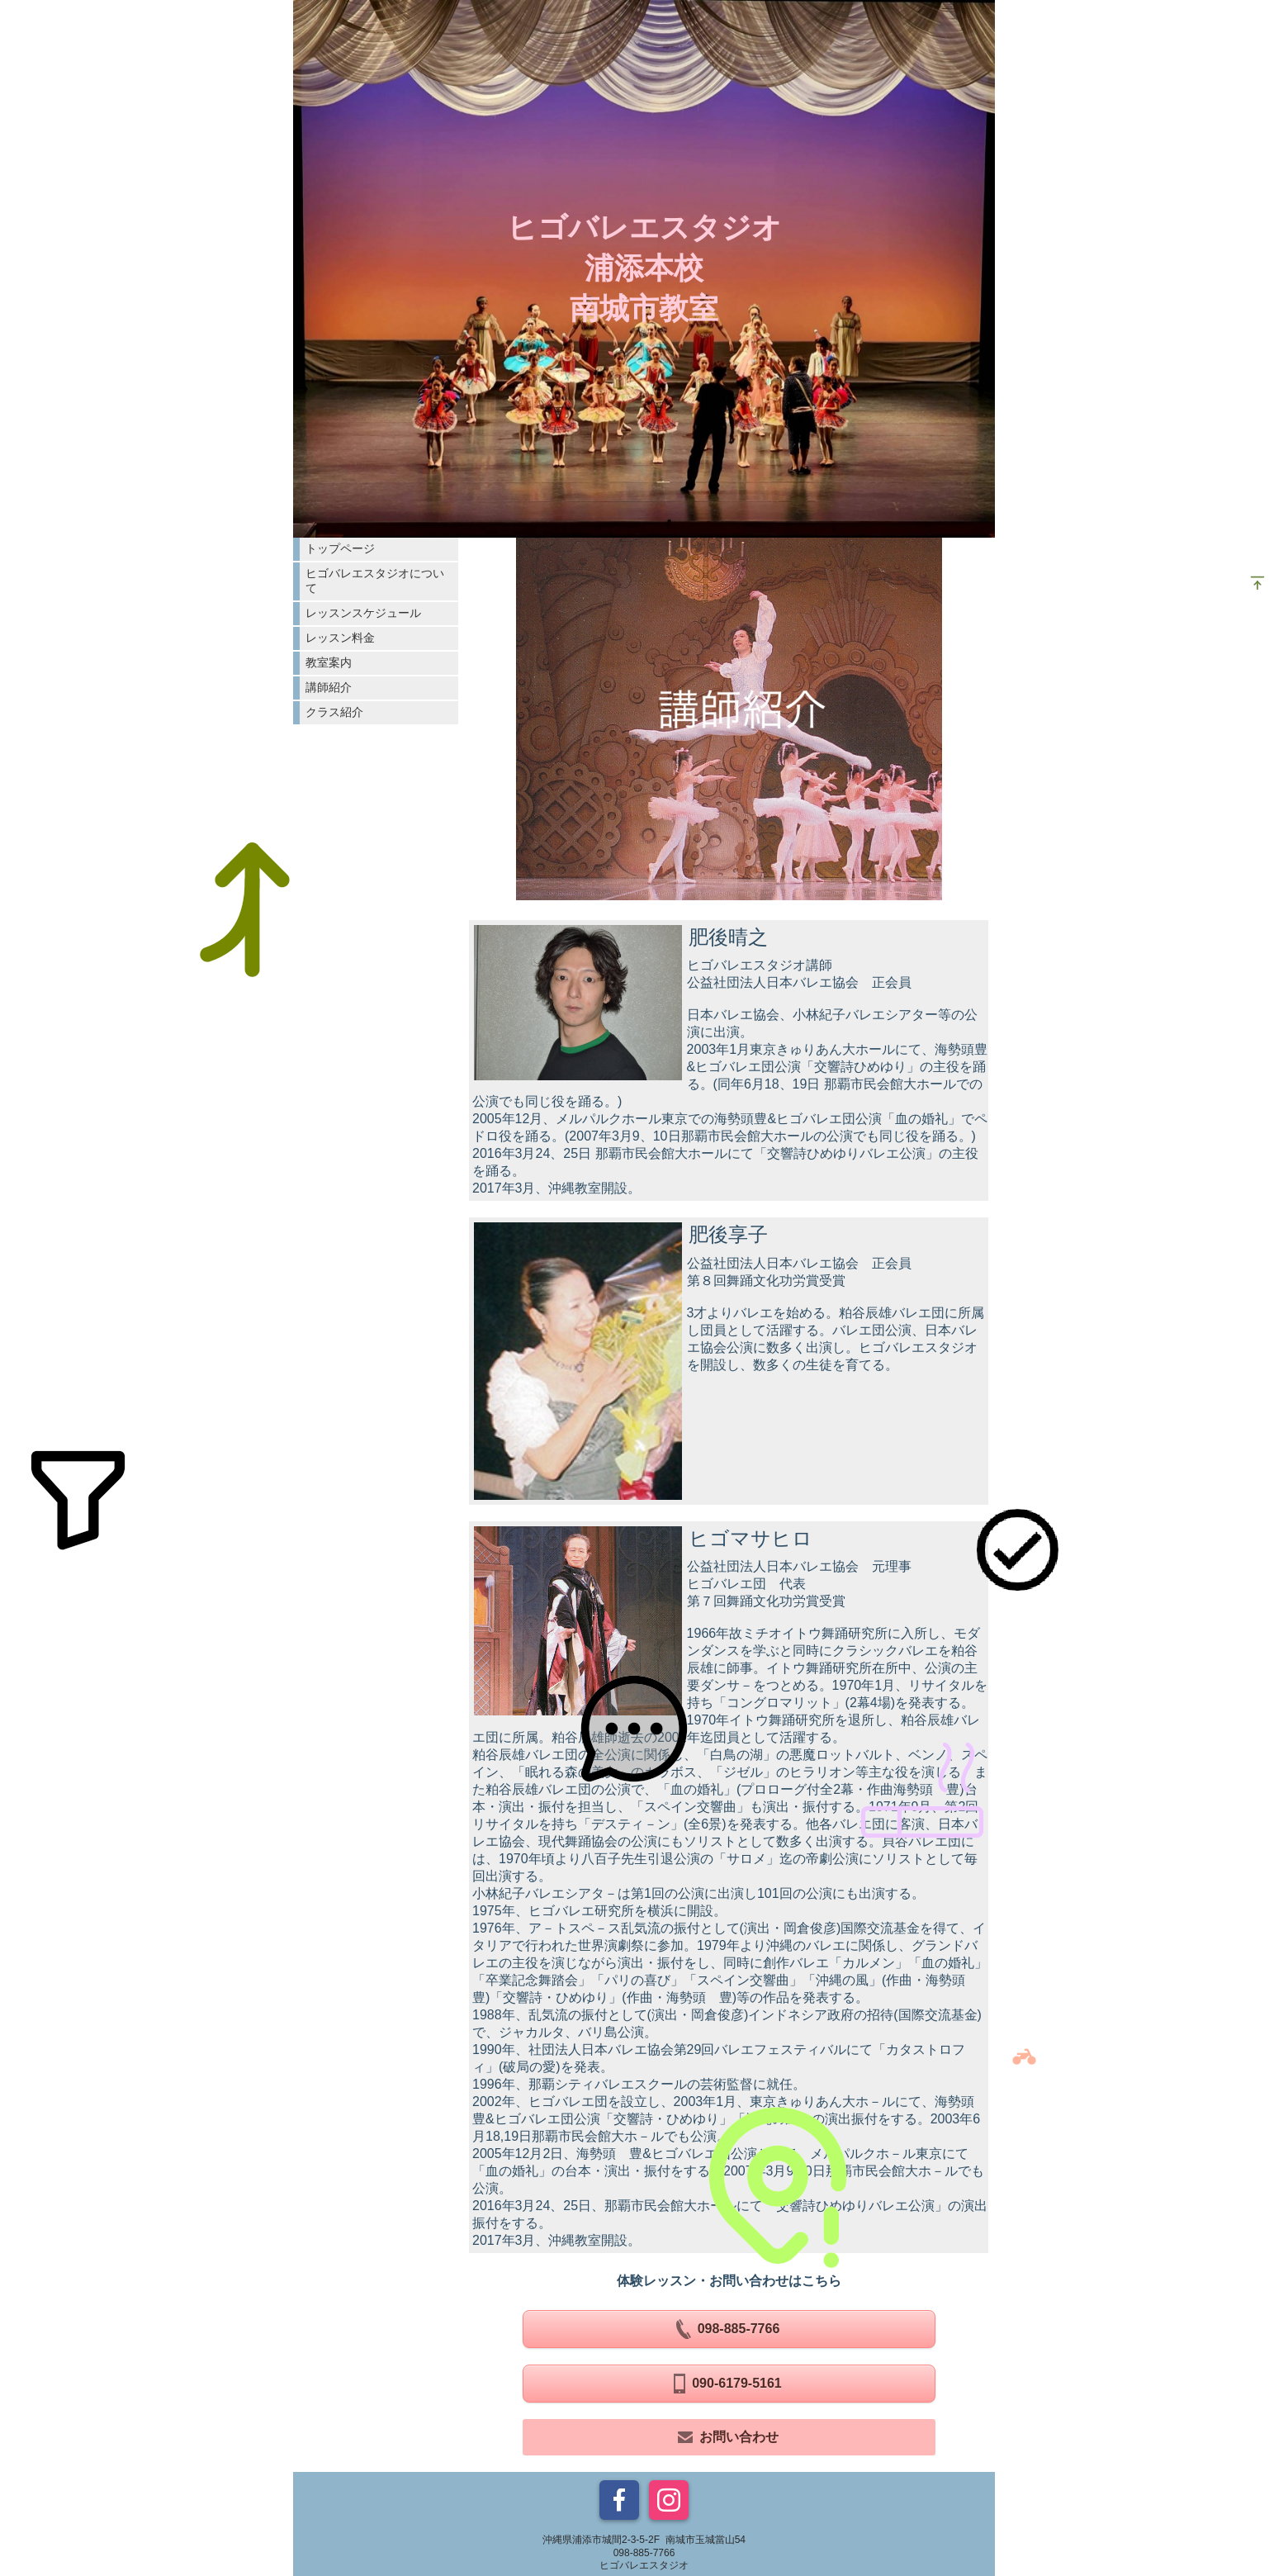  I want to click on merge content or branches to the left, so click(252, 909).